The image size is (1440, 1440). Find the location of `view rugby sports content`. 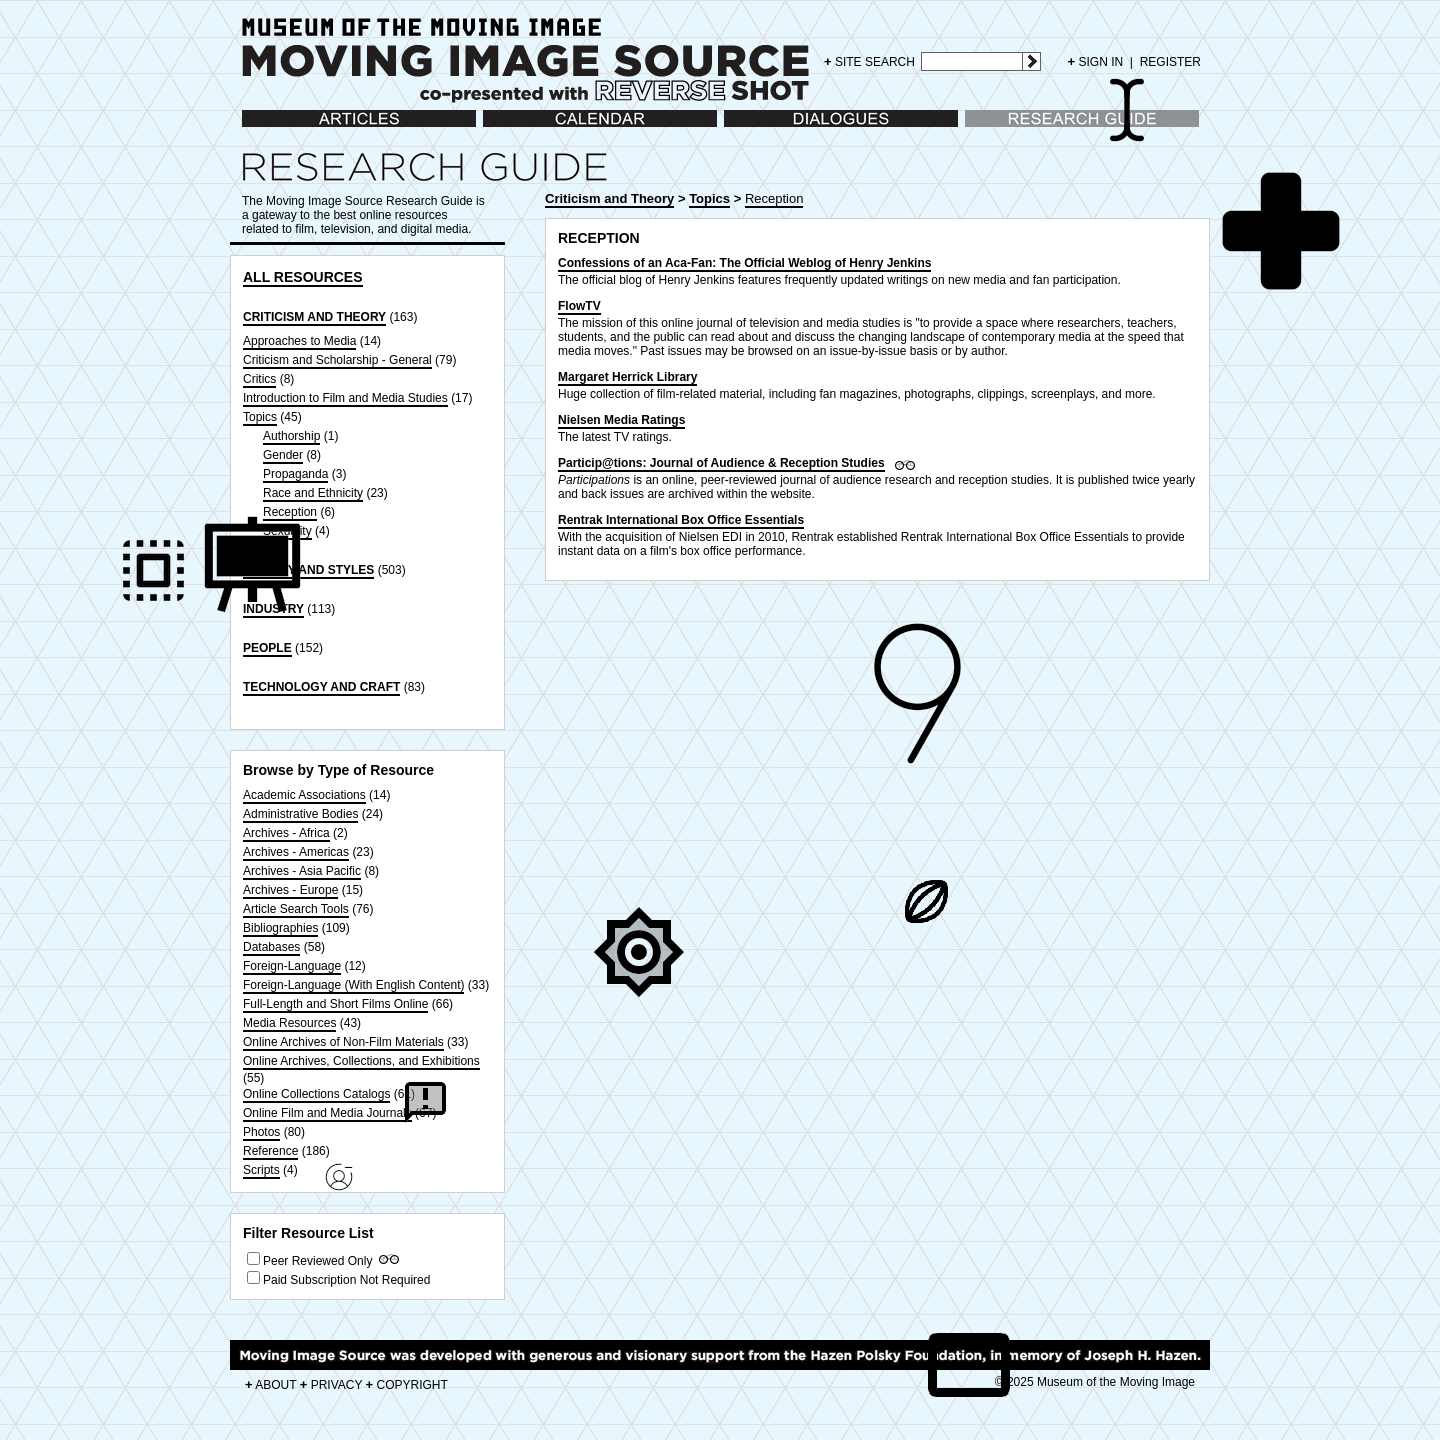

view rugby sports content is located at coordinates (926, 901).